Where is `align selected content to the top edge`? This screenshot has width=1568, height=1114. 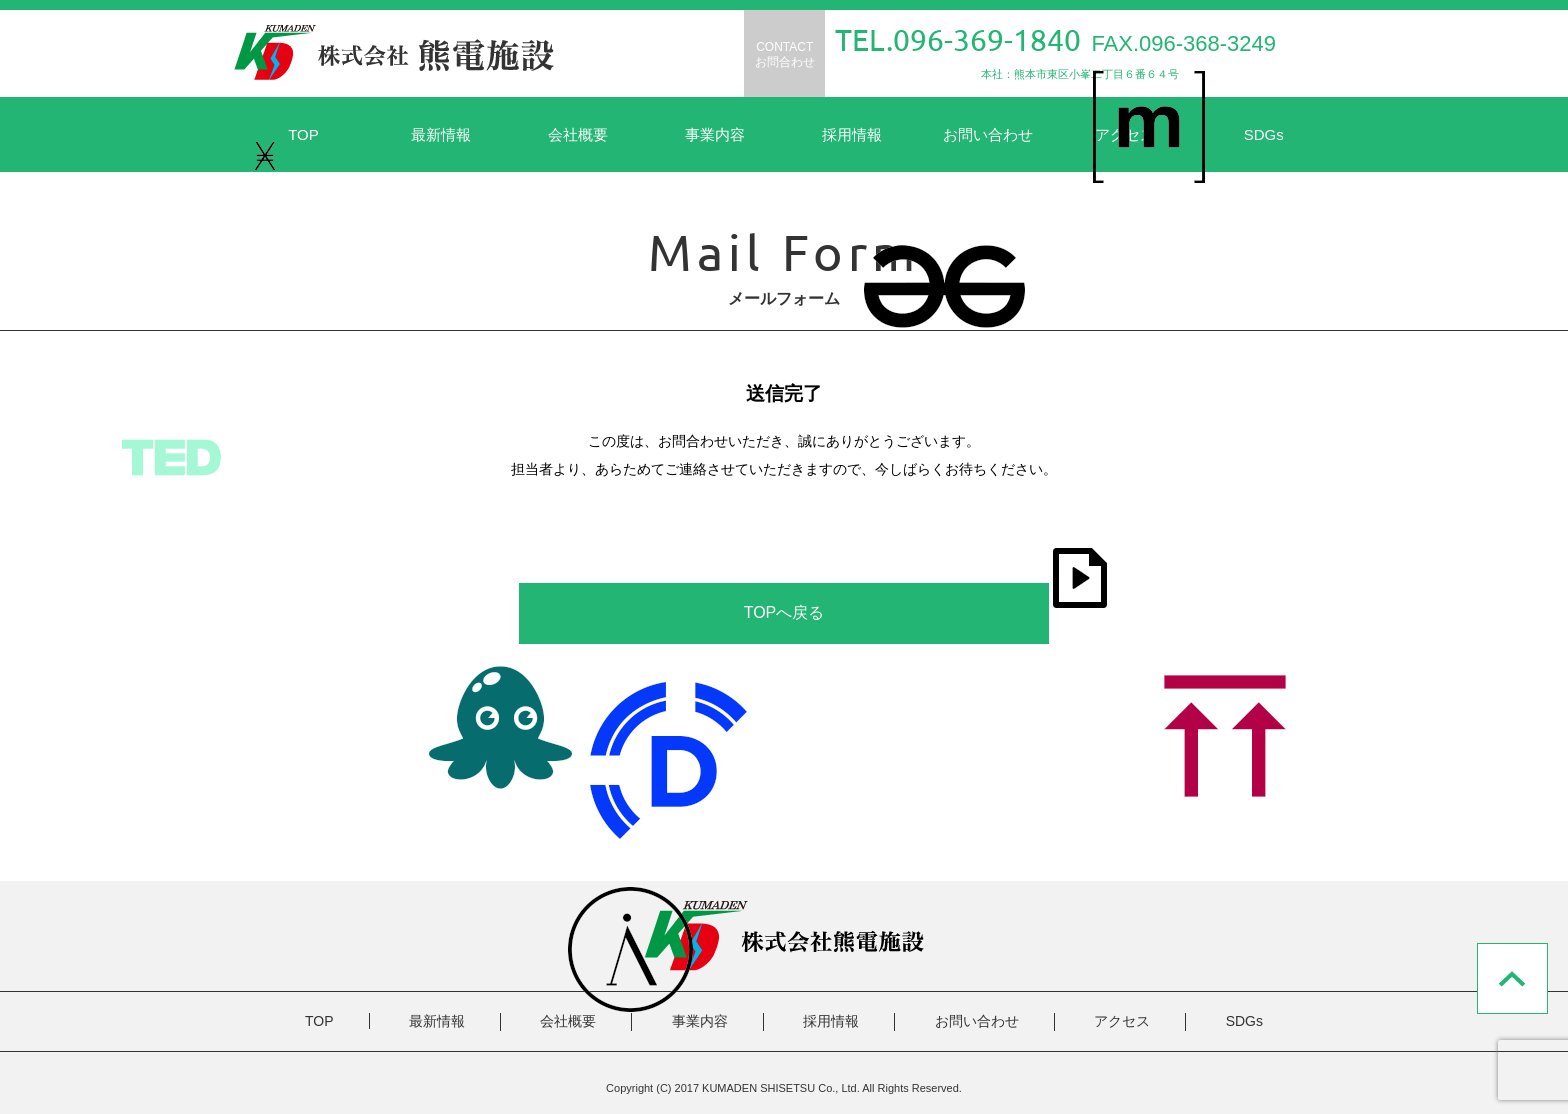 align selected content to the top edge is located at coordinates (1225, 736).